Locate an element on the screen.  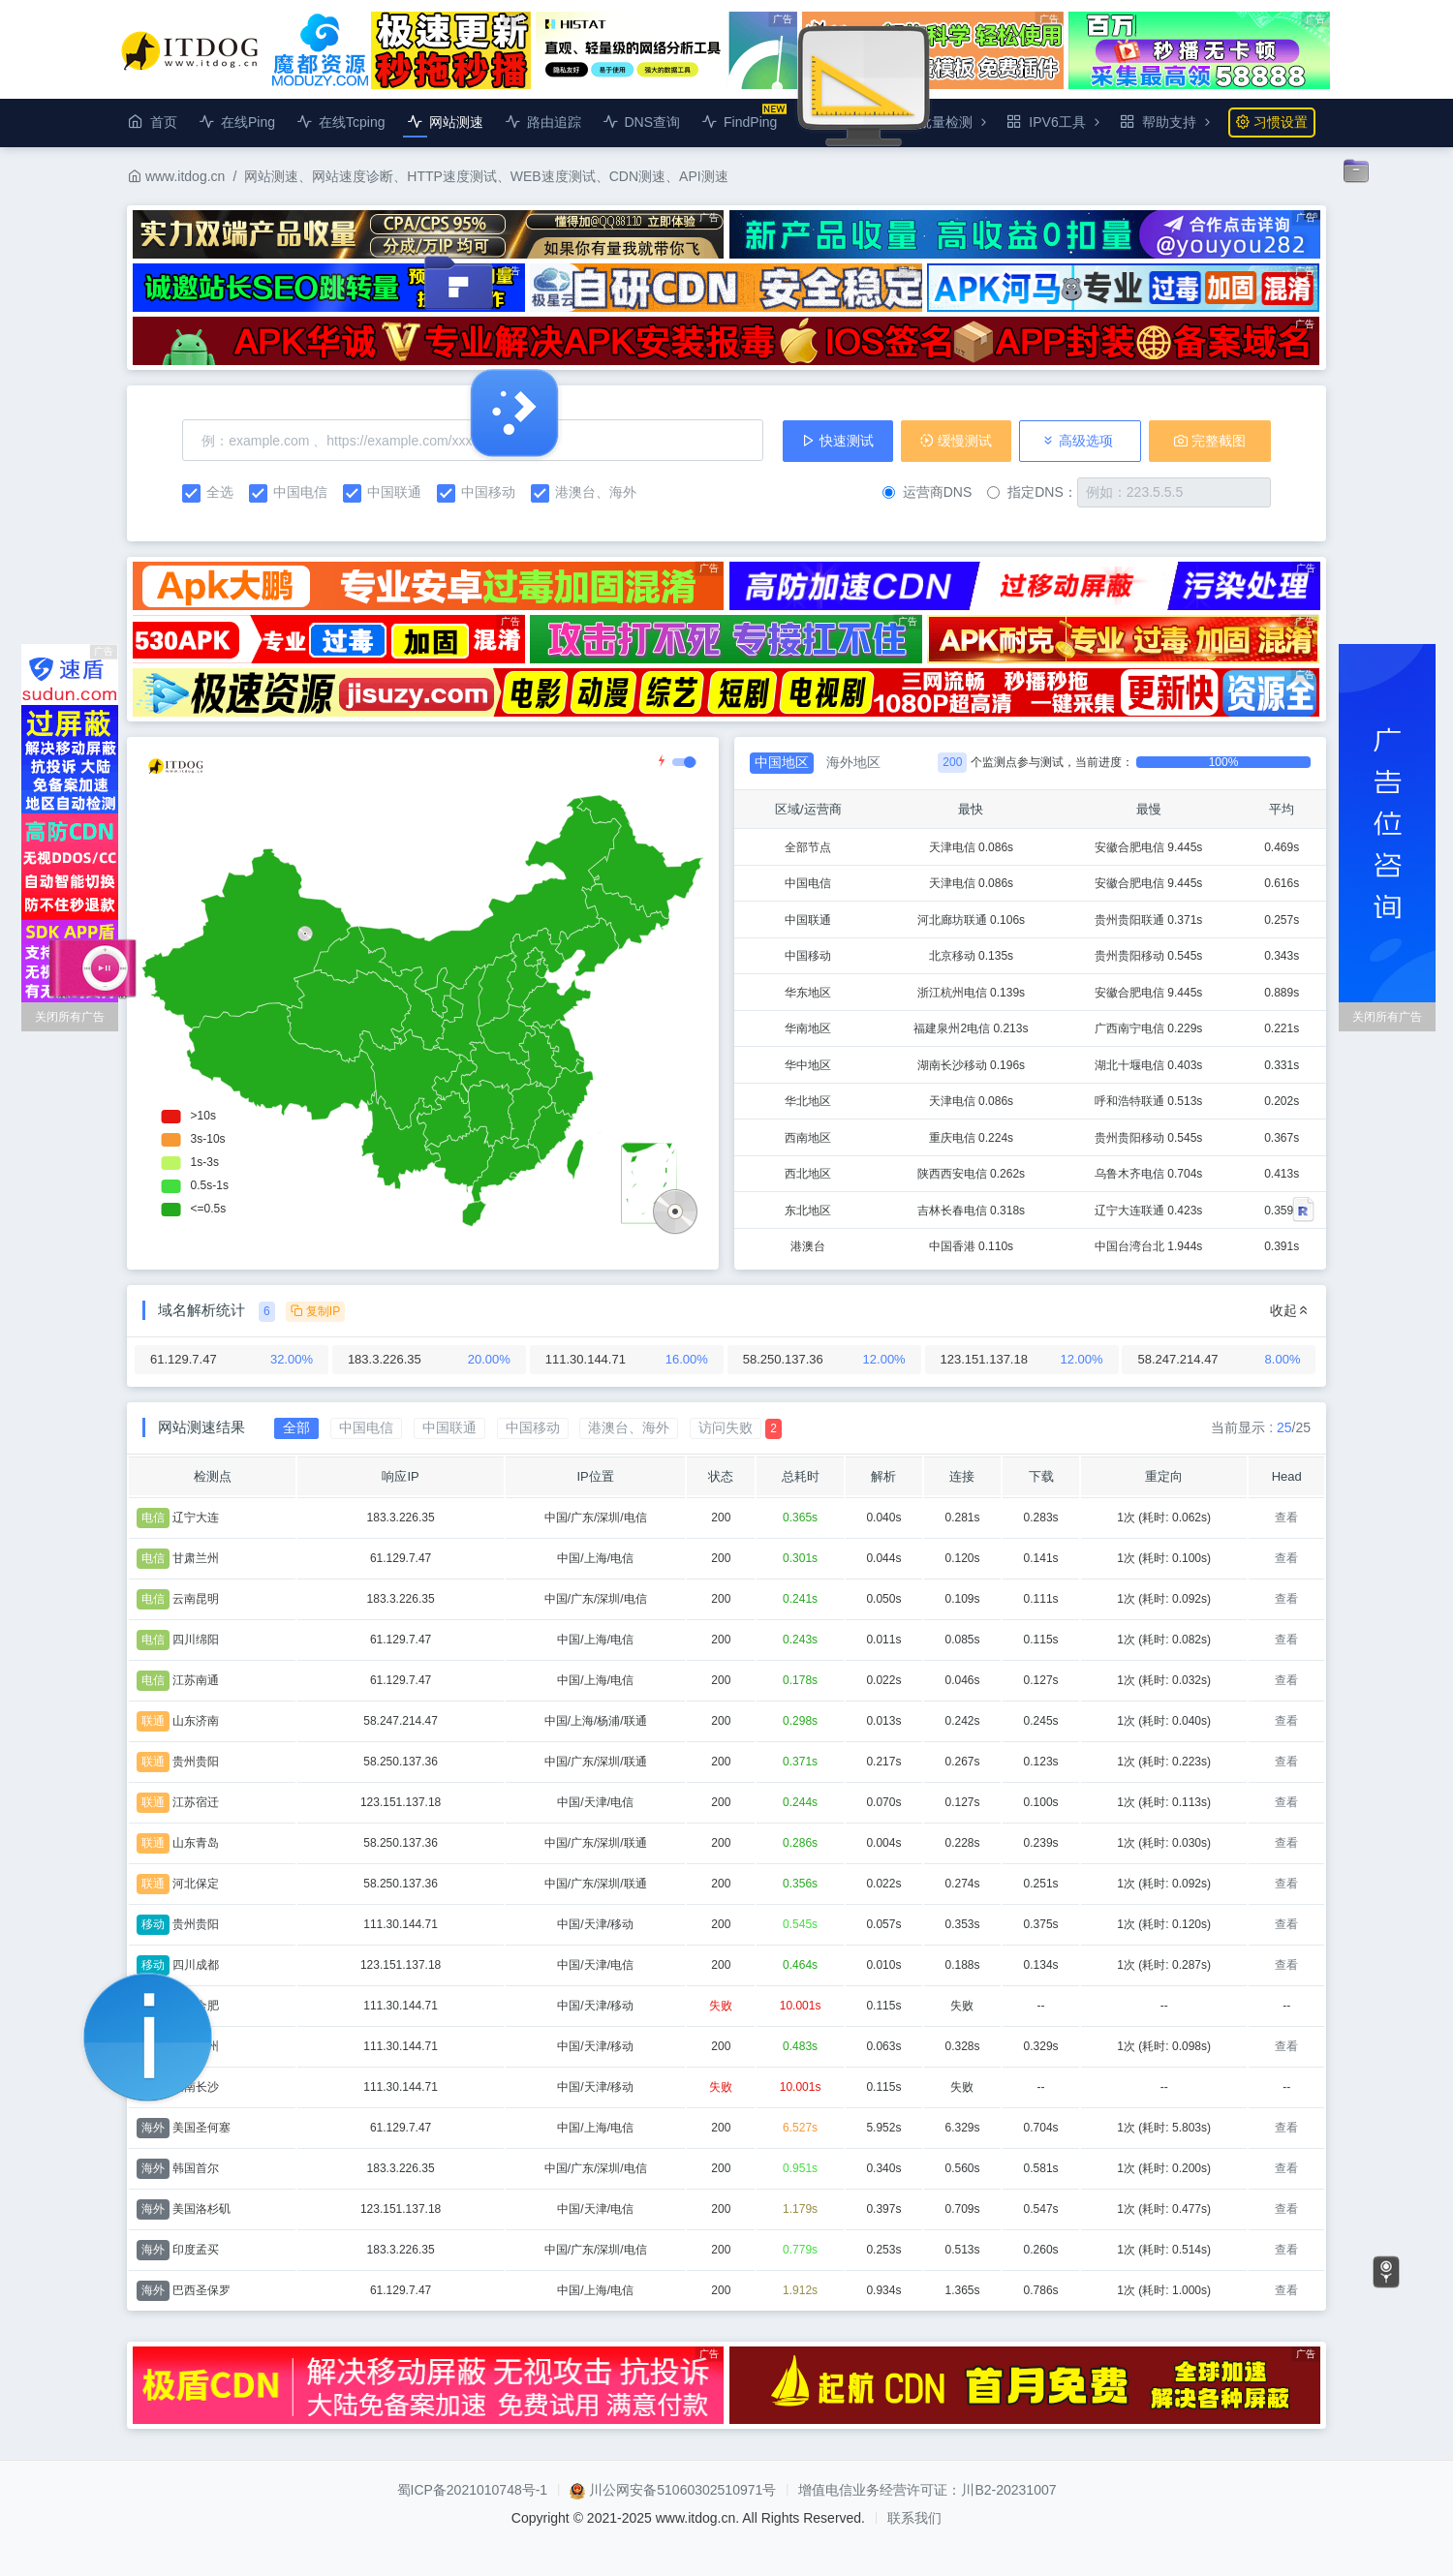
iPod shuffle device connected is located at coordinates (92, 952).